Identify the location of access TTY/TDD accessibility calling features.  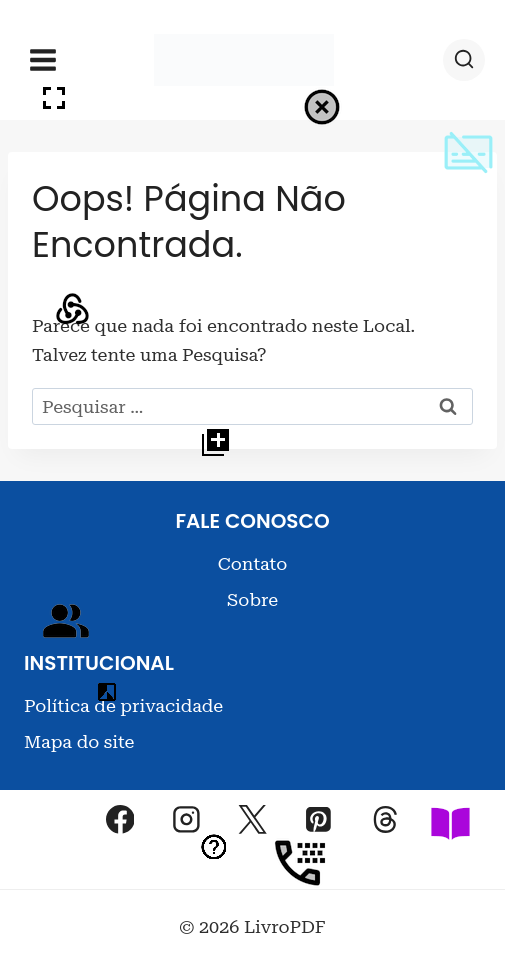
(300, 863).